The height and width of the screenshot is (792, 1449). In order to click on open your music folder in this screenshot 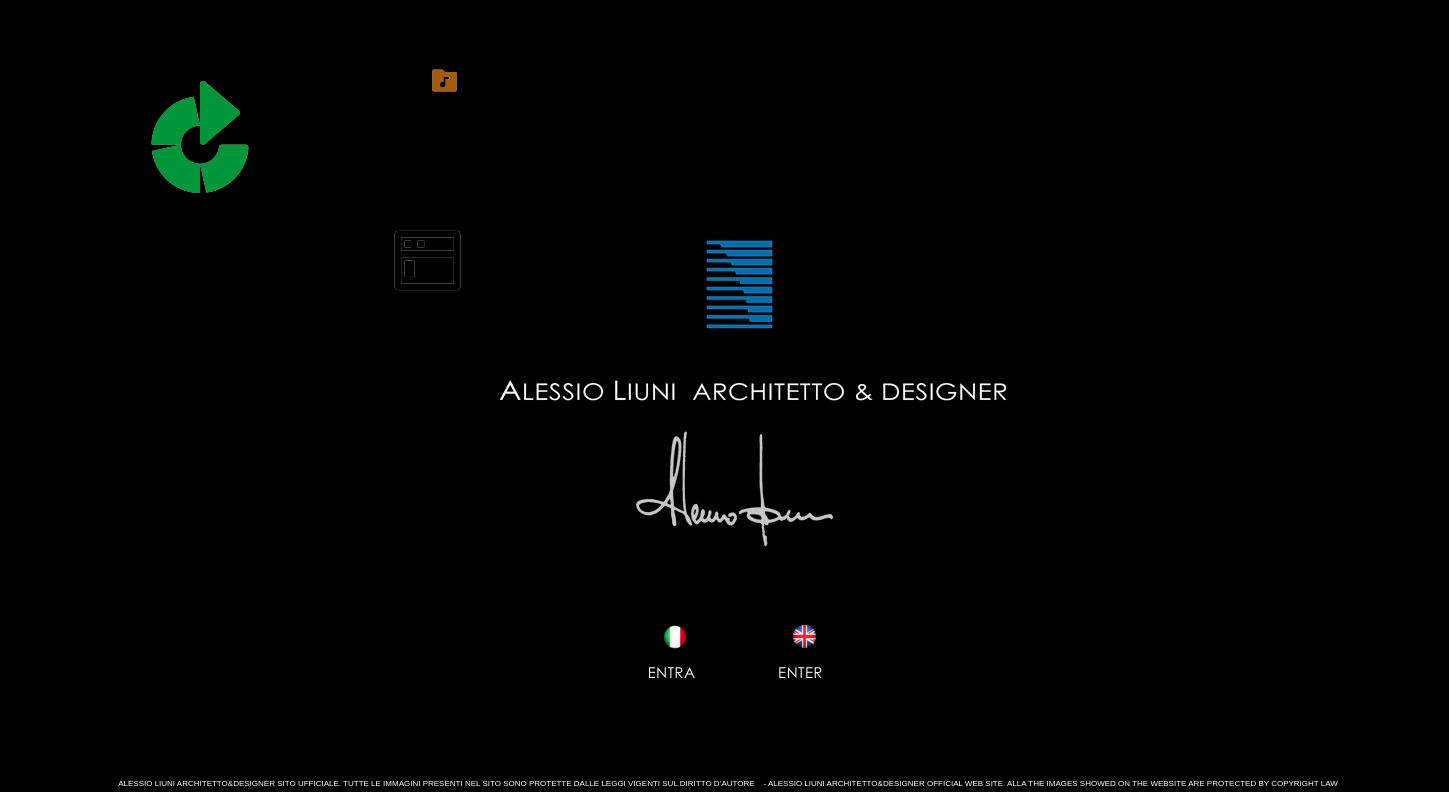, I will do `click(444, 80)`.